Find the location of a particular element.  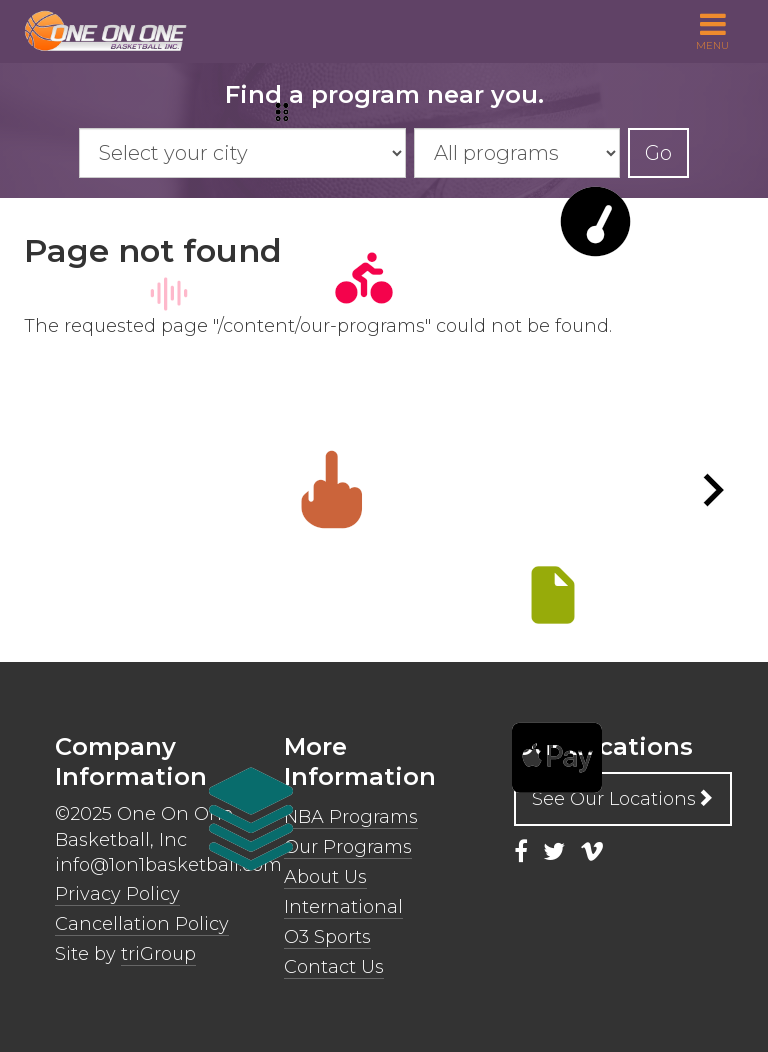

view or open a file is located at coordinates (553, 595).